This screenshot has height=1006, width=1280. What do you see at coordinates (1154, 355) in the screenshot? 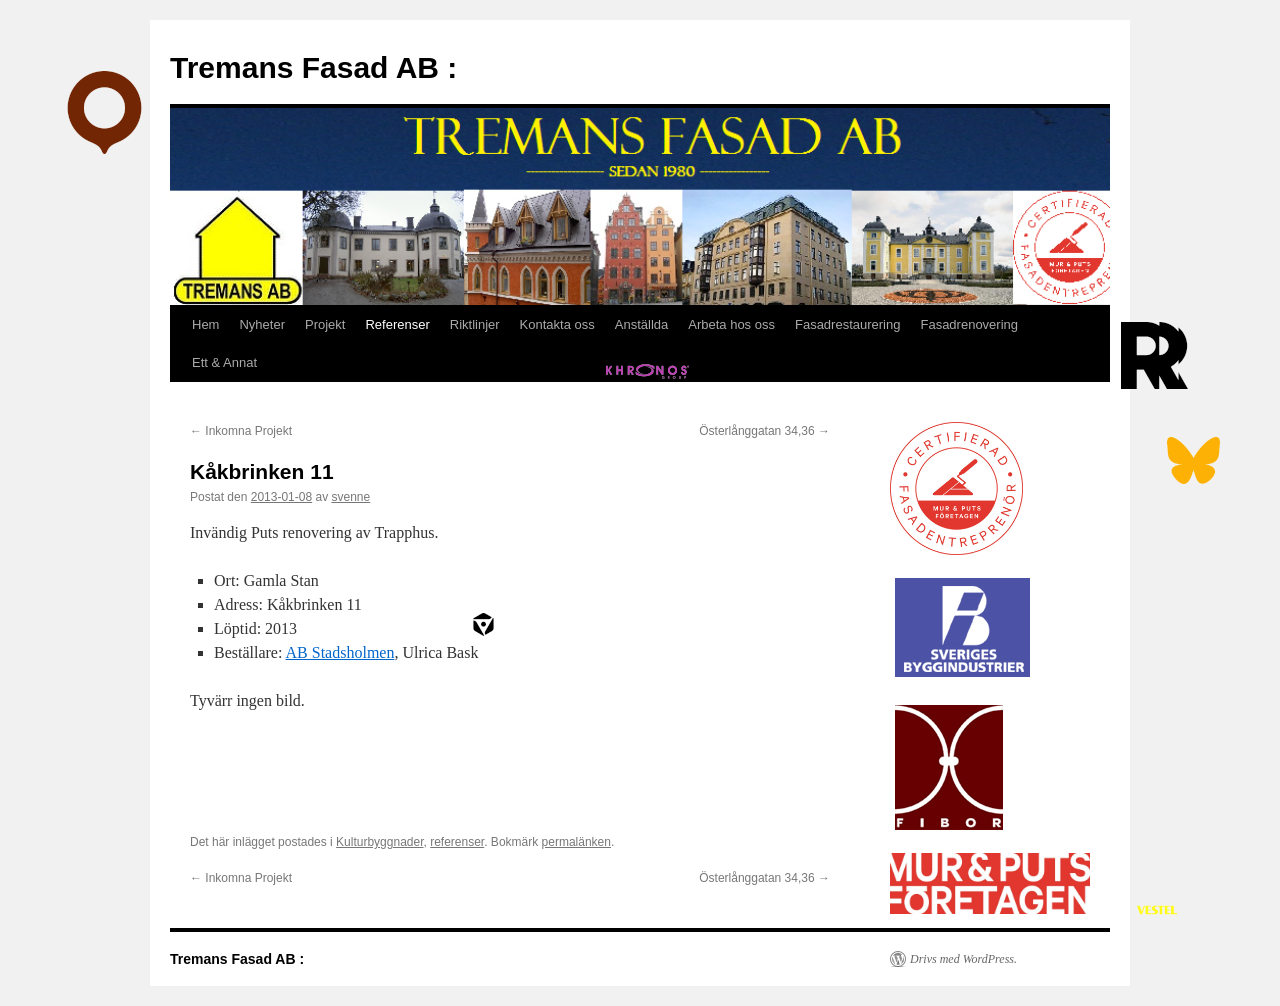
I see `remedy entertainment company logo` at bounding box center [1154, 355].